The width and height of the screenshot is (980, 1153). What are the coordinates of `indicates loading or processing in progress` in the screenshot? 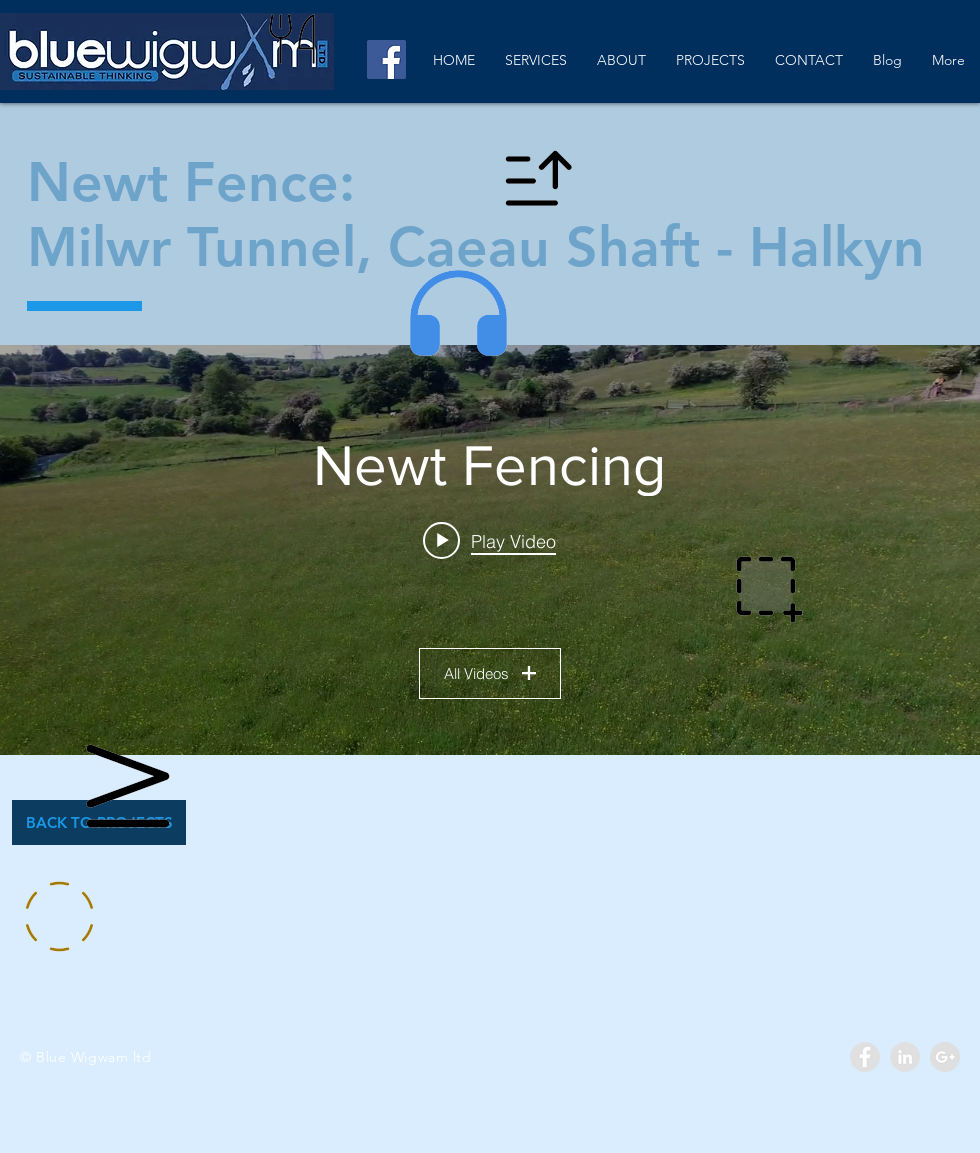 It's located at (59, 916).